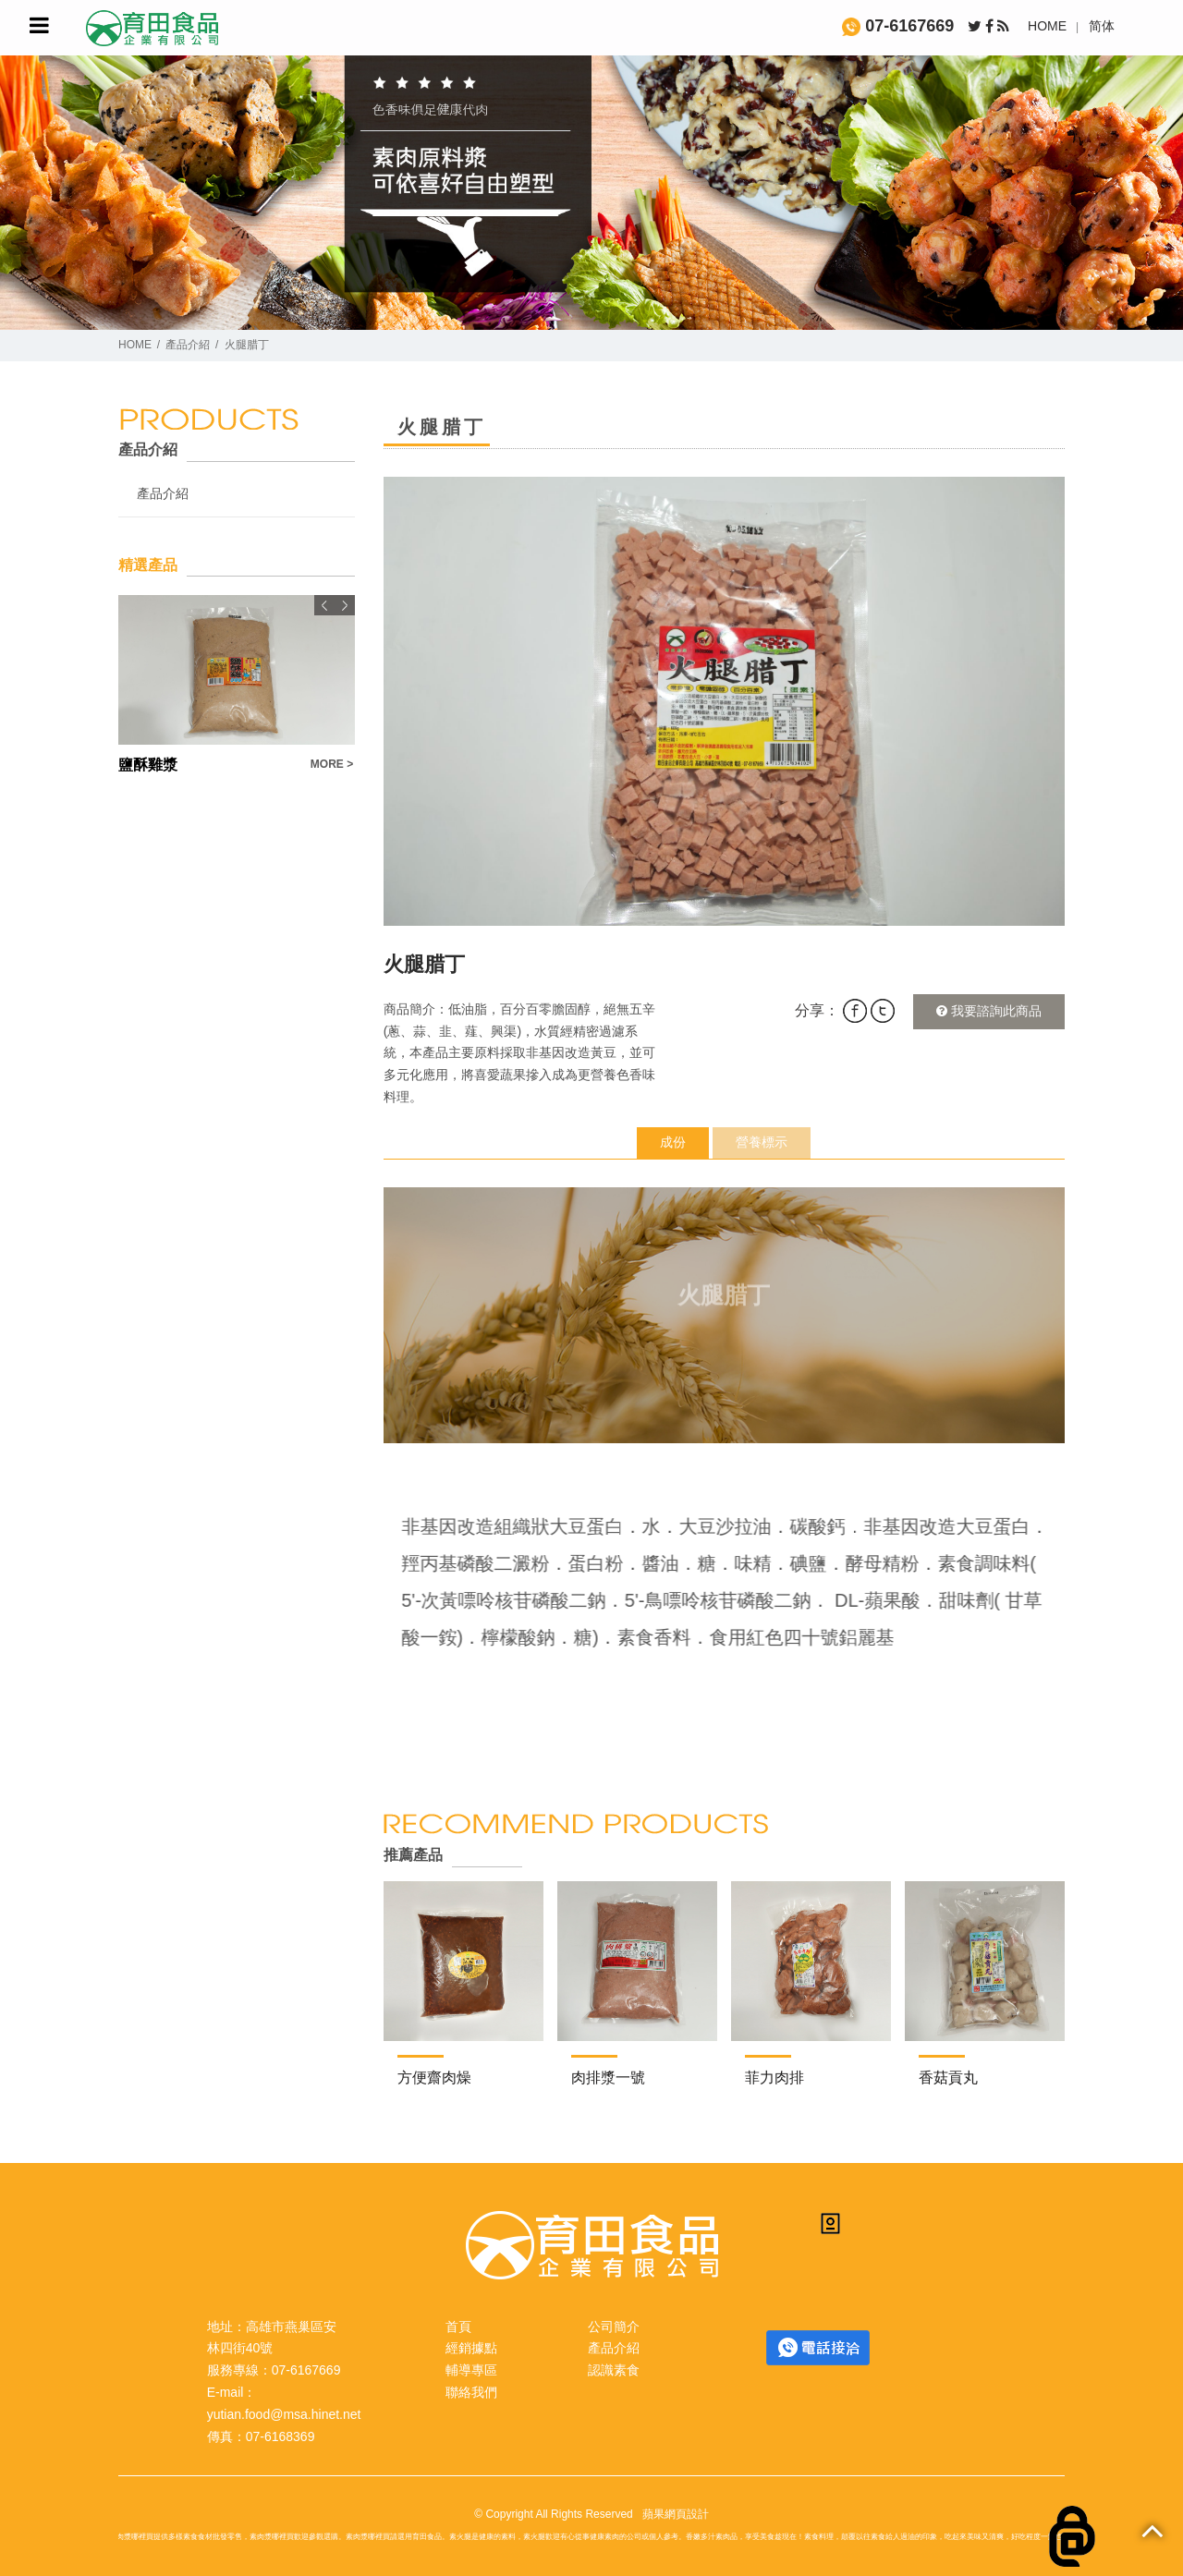 Image resolution: width=1183 pixels, height=2576 pixels. Describe the element at coordinates (1072, 2536) in the screenshot. I see `open addy.io email alias service` at that location.